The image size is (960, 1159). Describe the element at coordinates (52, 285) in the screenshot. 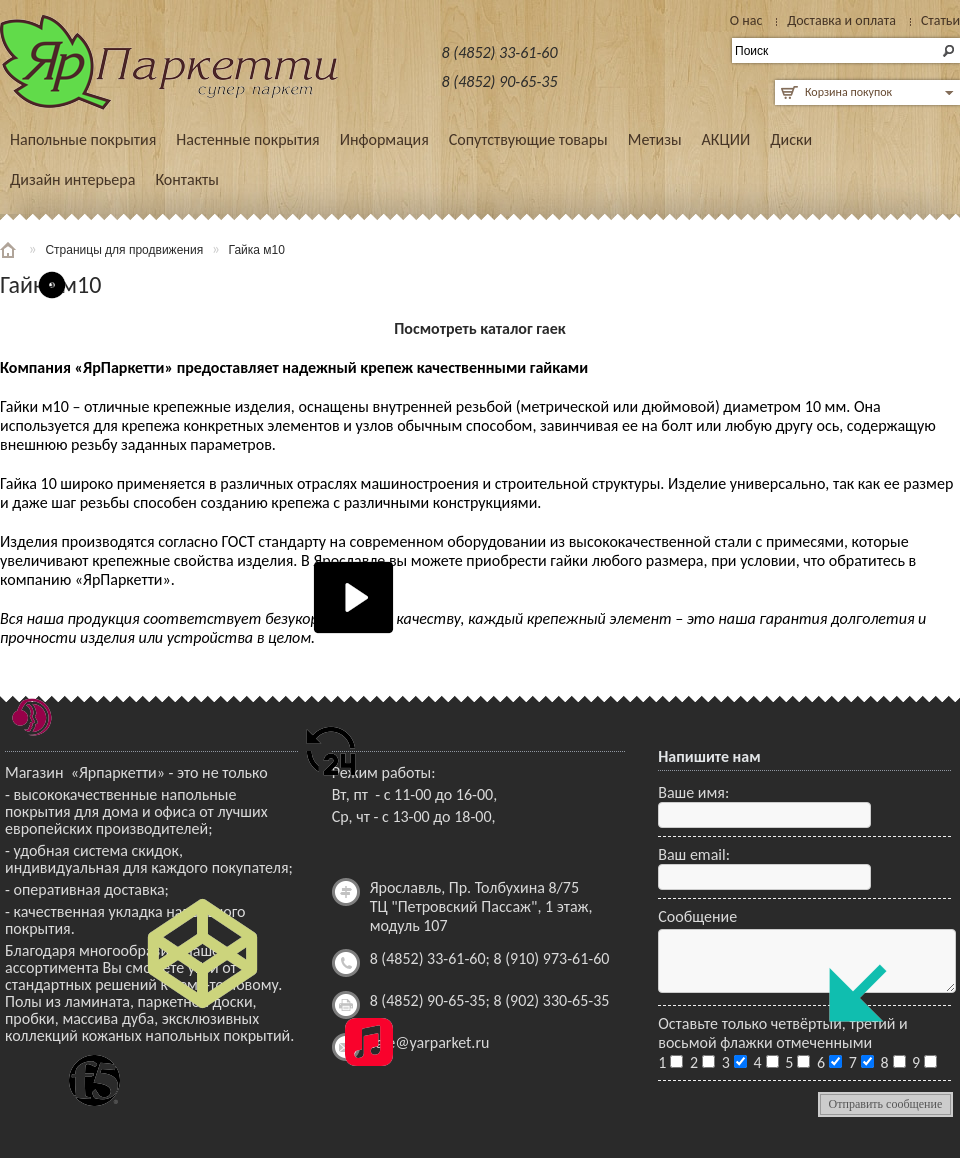

I see `focus on a selected element or area` at that location.